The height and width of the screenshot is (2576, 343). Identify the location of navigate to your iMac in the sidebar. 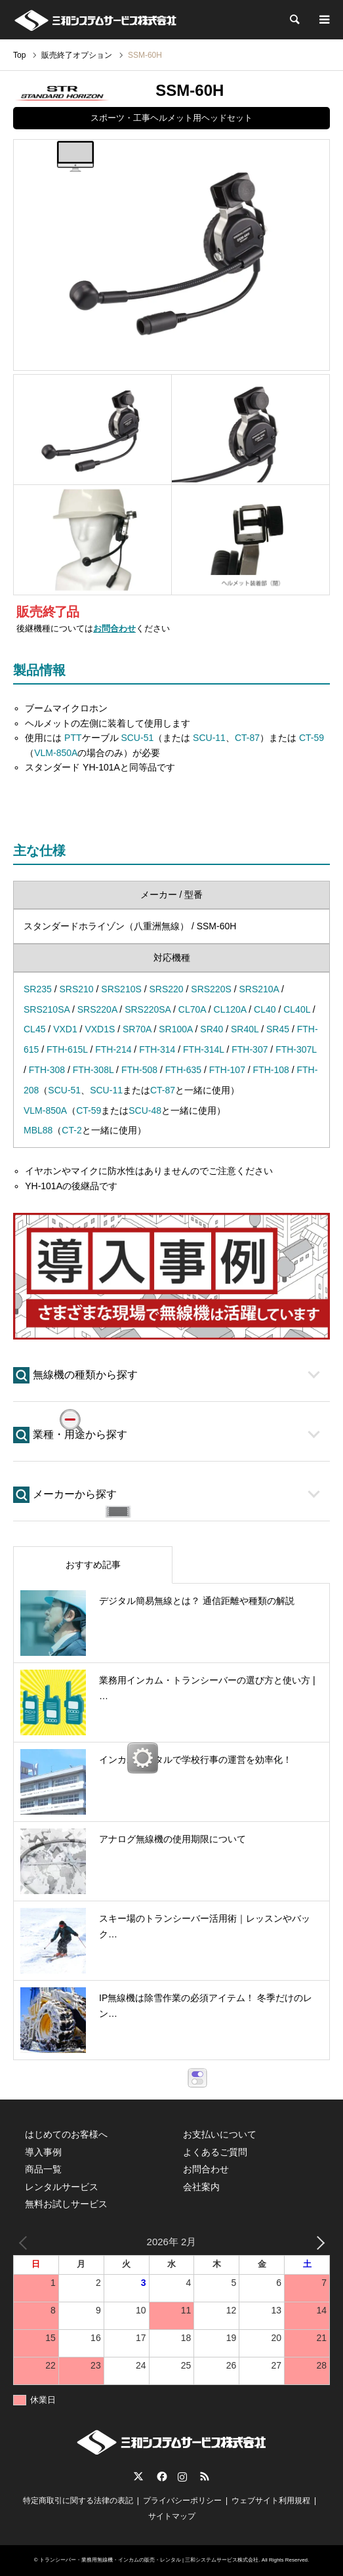
(75, 157).